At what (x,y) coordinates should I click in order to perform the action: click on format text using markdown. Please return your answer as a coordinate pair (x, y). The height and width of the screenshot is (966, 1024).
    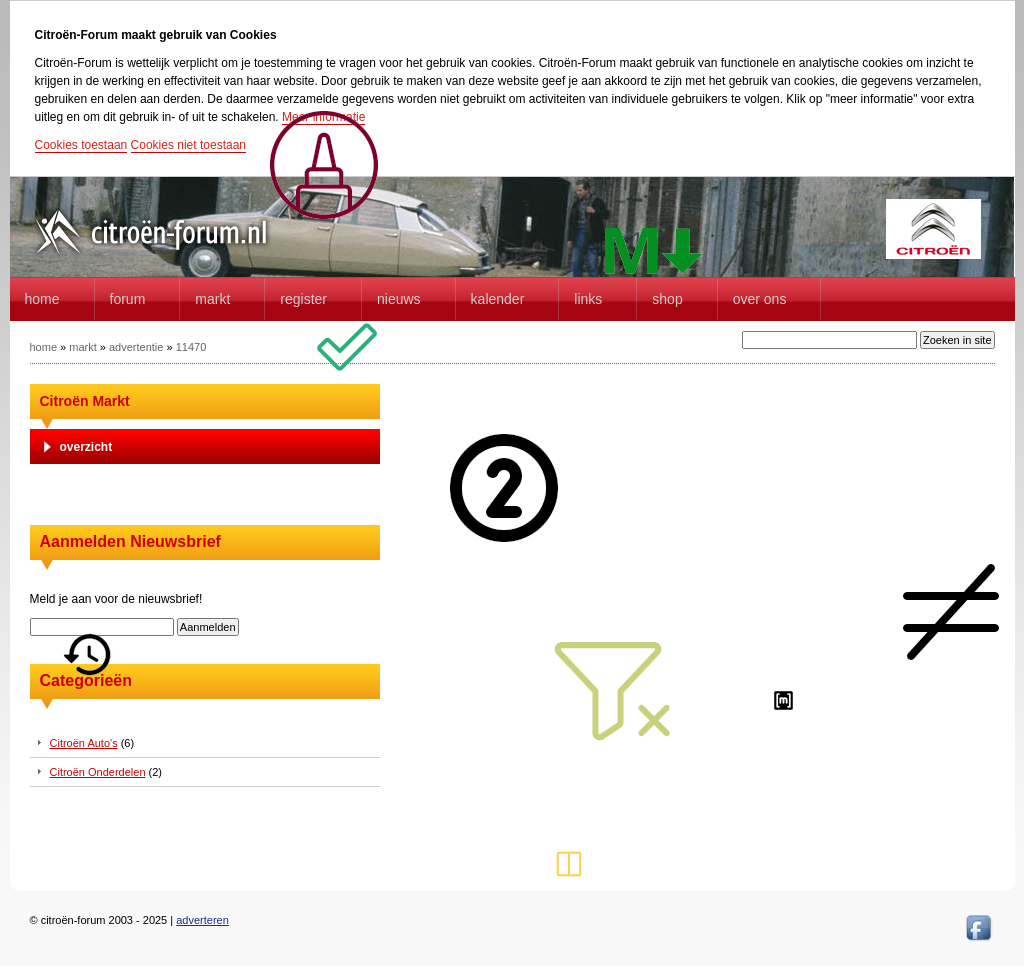
    Looking at the image, I should click on (654, 249).